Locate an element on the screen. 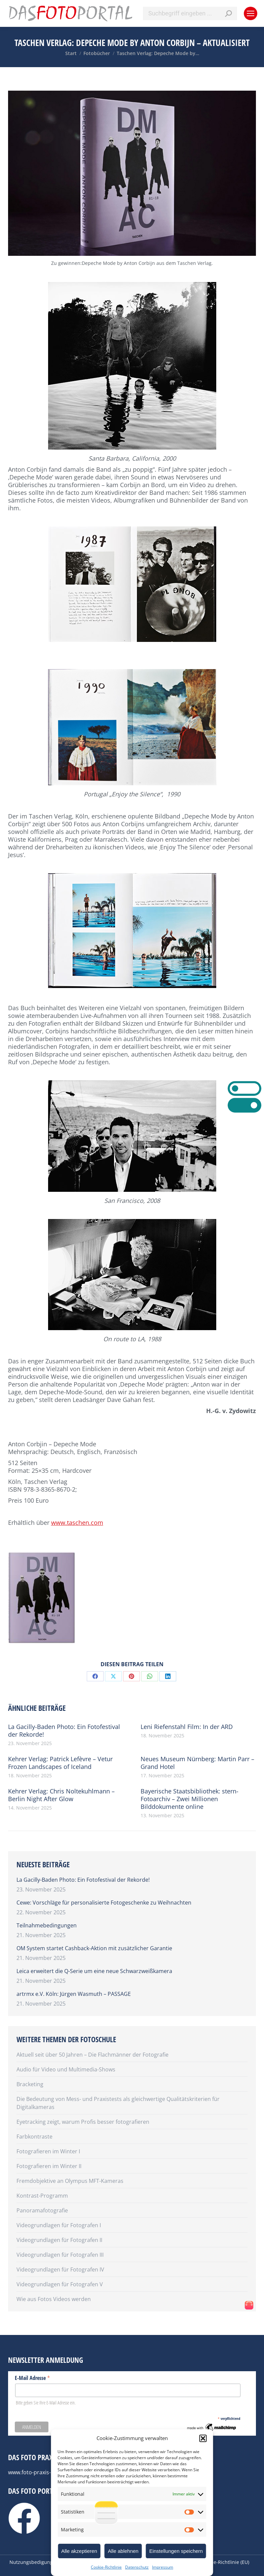  access system utilities and tools is located at coordinates (249, 2305).